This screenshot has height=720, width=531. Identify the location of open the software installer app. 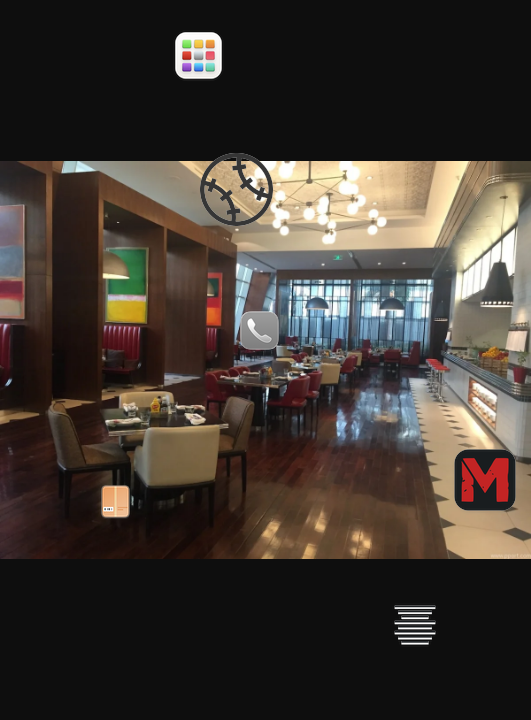
(115, 501).